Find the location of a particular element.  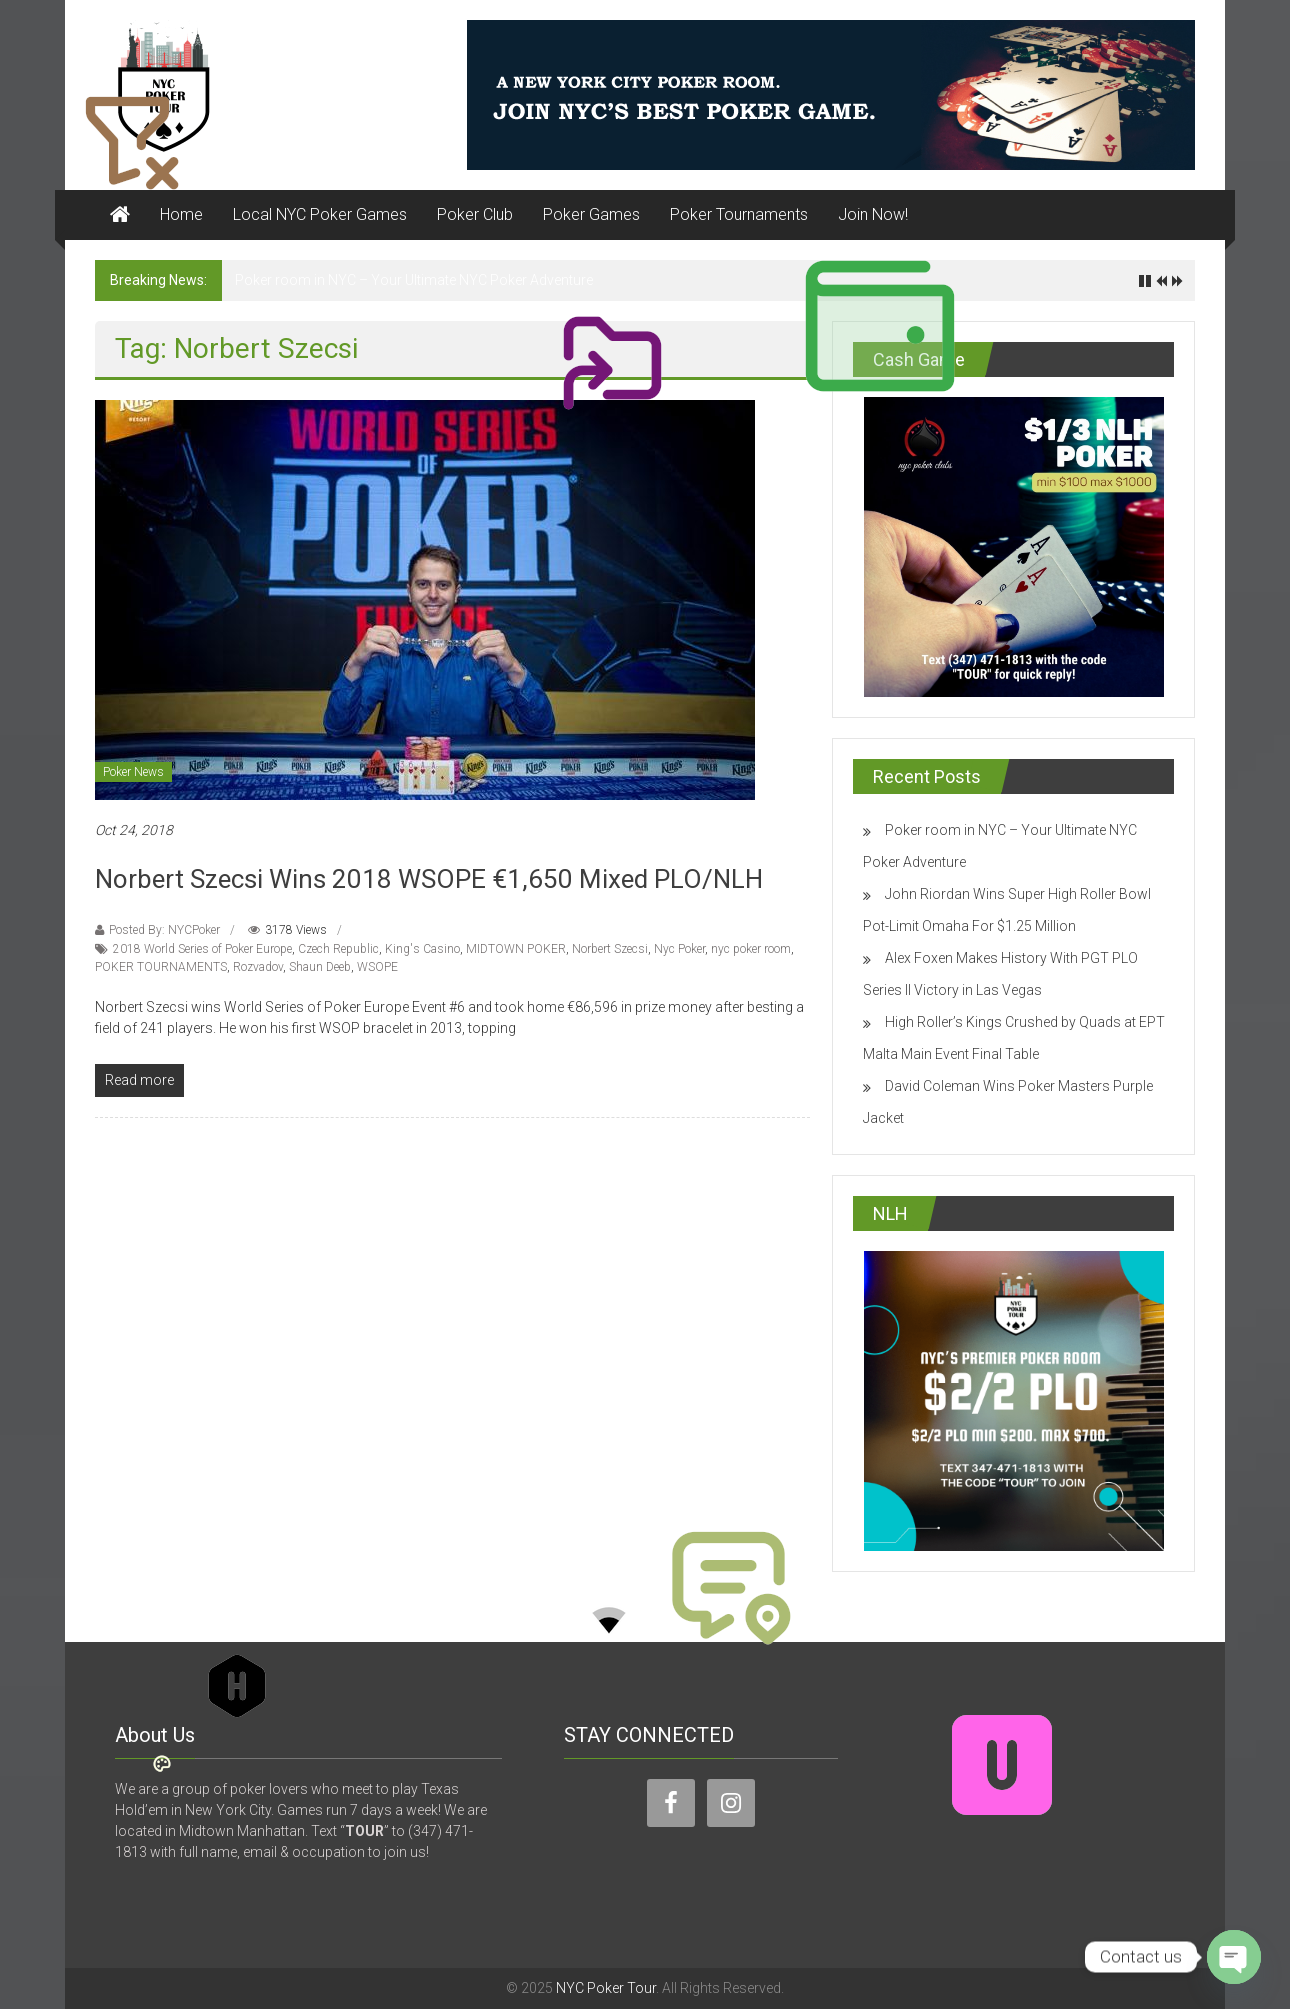

create a symbolic link to this folder is located at coordinates (612, 360).